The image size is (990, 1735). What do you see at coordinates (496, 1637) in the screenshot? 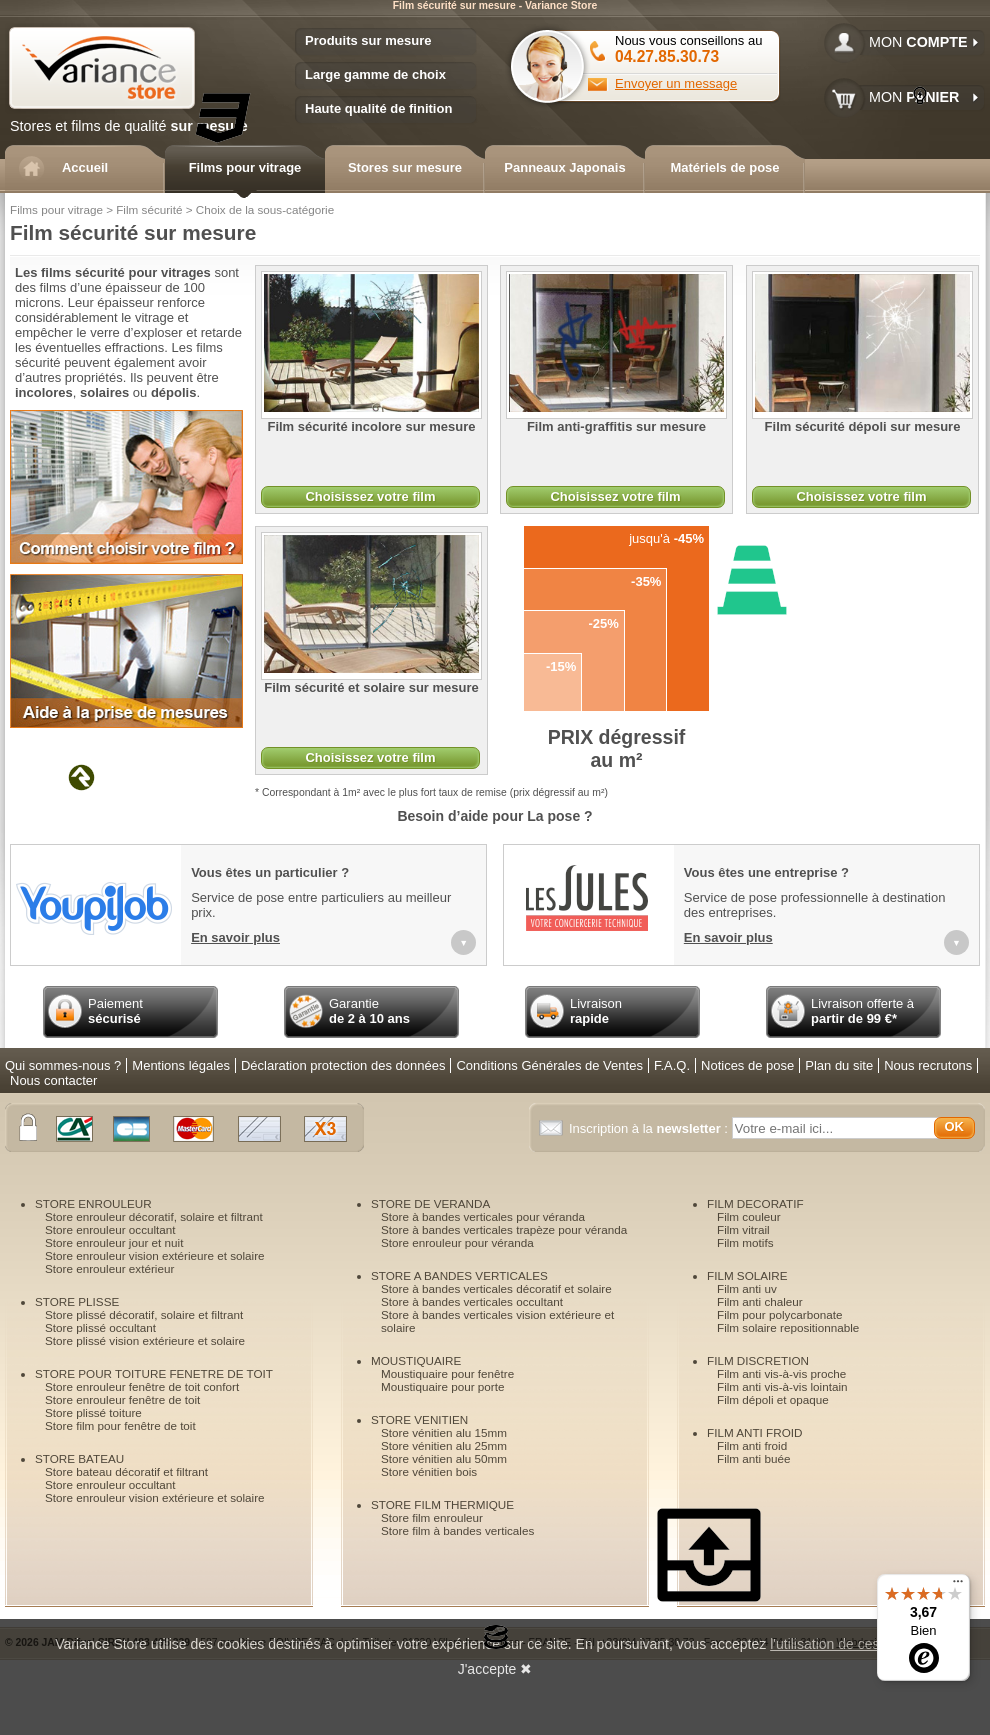
I see `visit steamdb website for steam game statistics` at bounding box center [496, 1637].